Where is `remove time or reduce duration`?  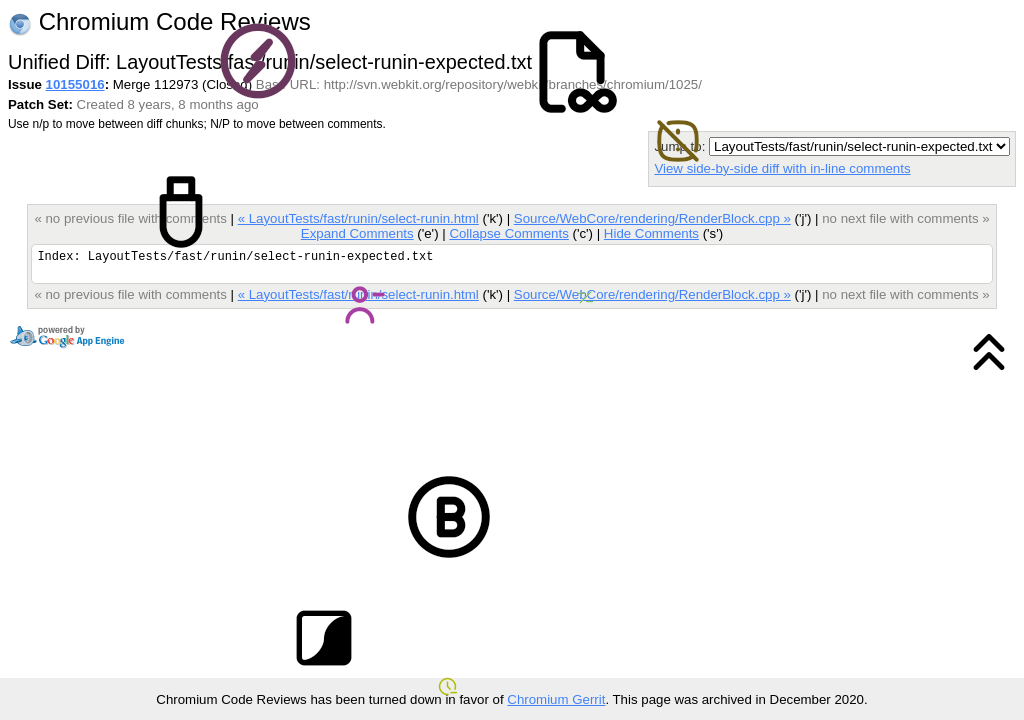 remove time or reduce duration is located at coordinates (447, 686).